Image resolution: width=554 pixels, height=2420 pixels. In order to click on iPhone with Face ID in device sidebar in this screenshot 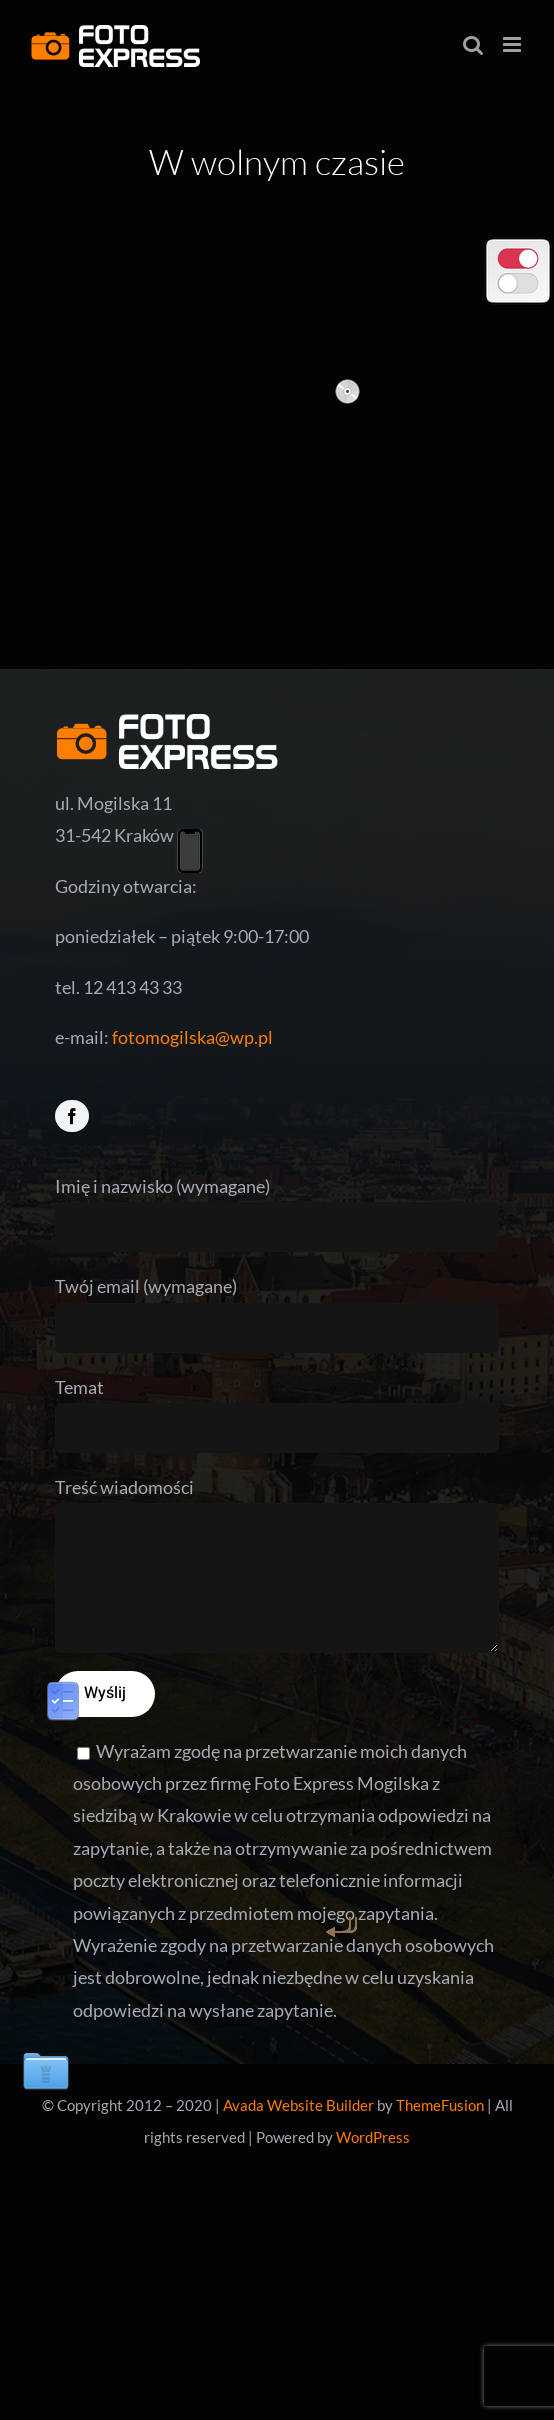, I will do `click(190, 851)`.